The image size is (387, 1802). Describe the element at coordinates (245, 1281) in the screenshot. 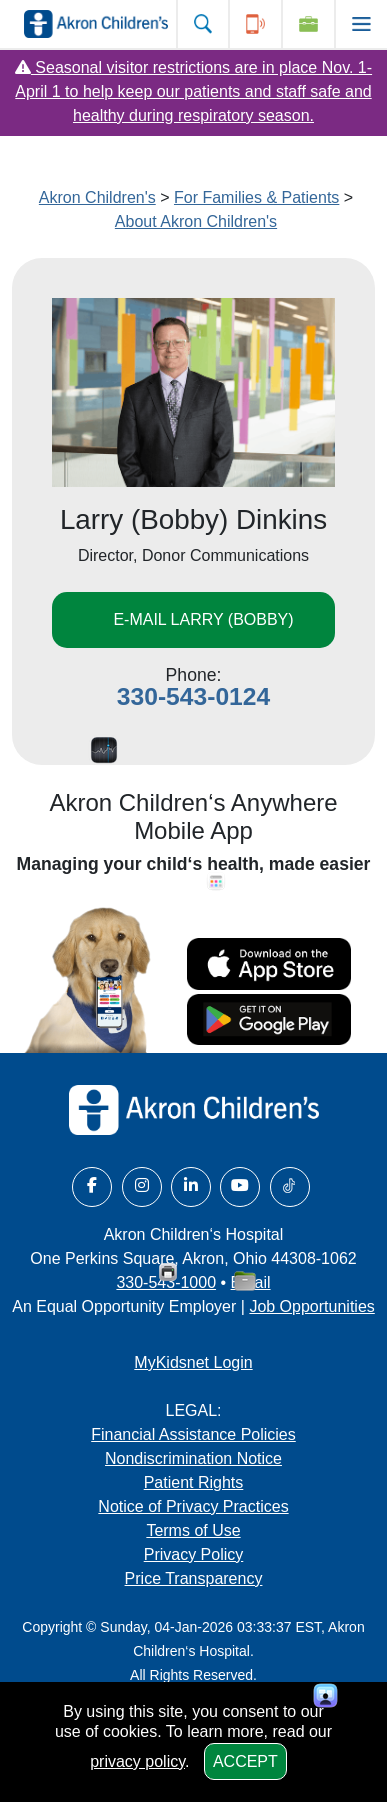

I see `open the file manager app` at that location.